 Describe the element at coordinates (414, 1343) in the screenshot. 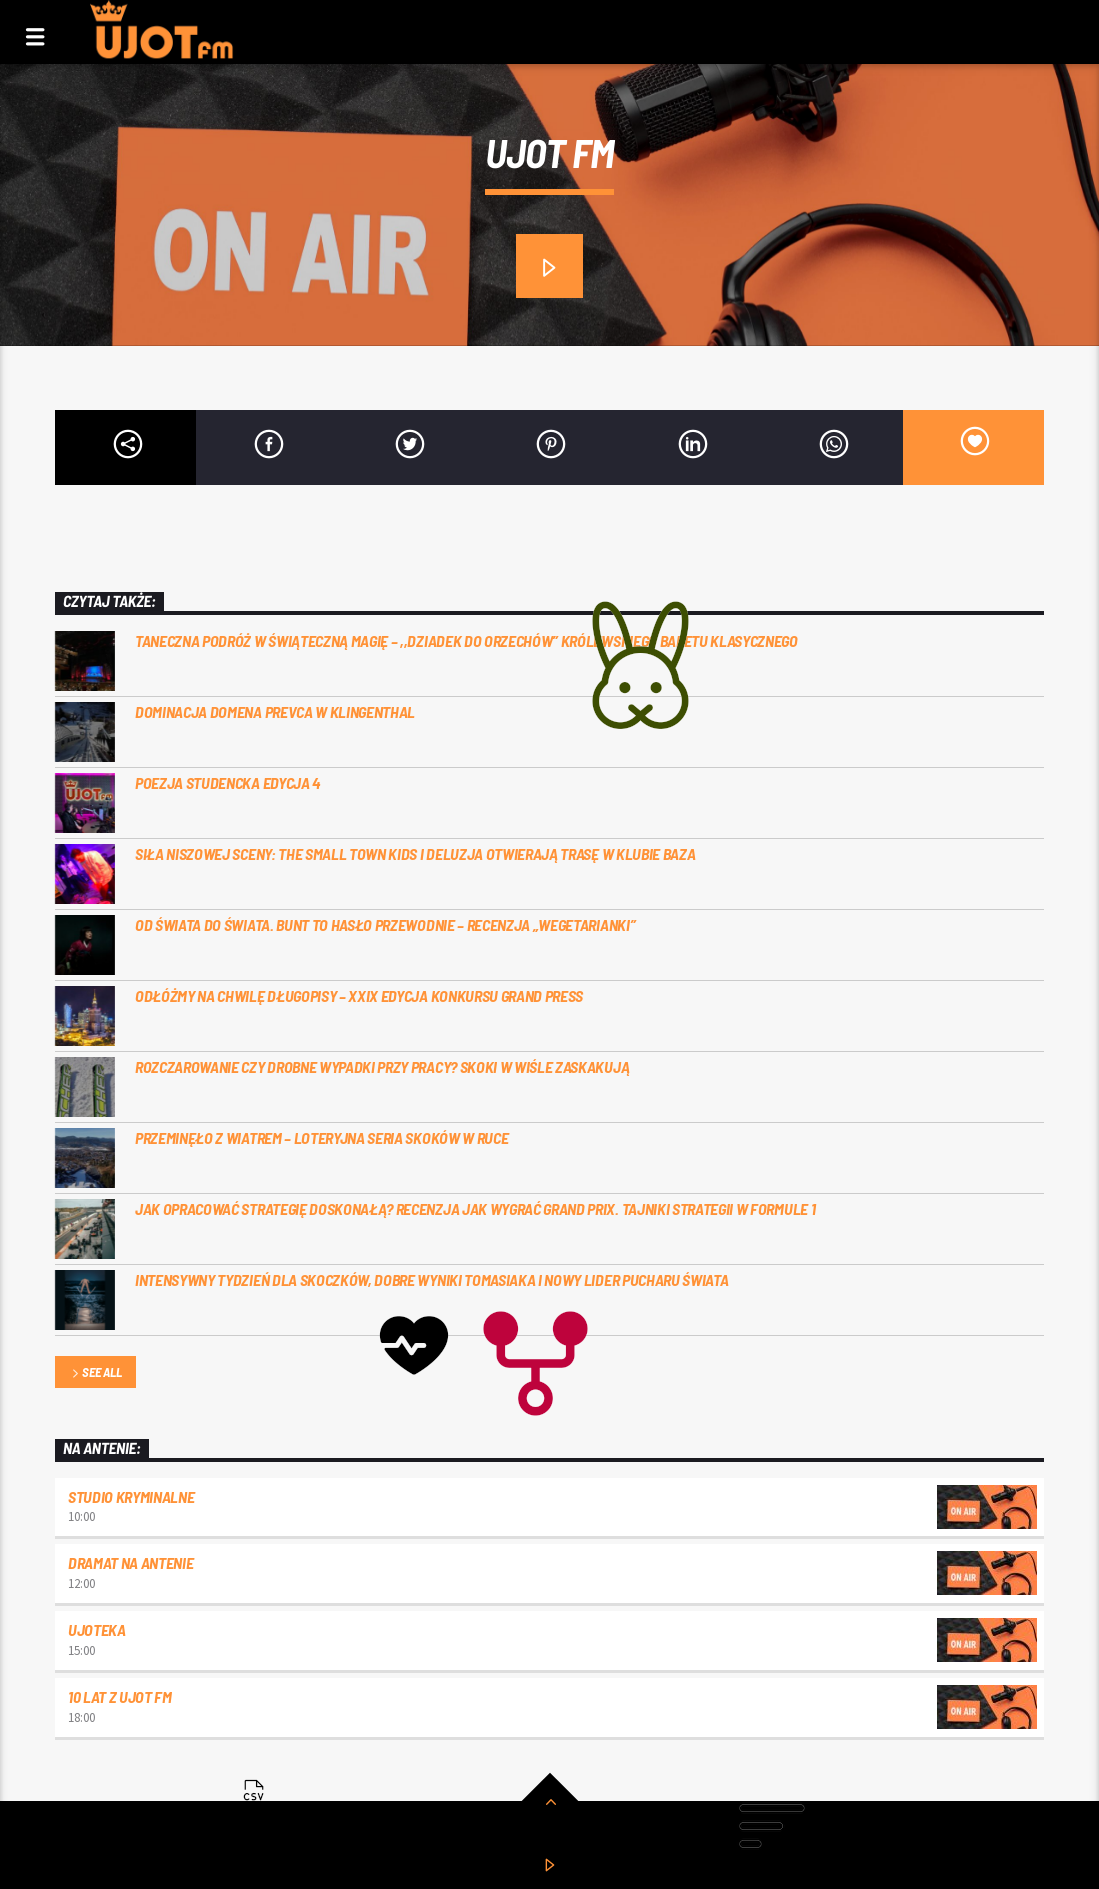

I see `view health or fitness data` at that location.